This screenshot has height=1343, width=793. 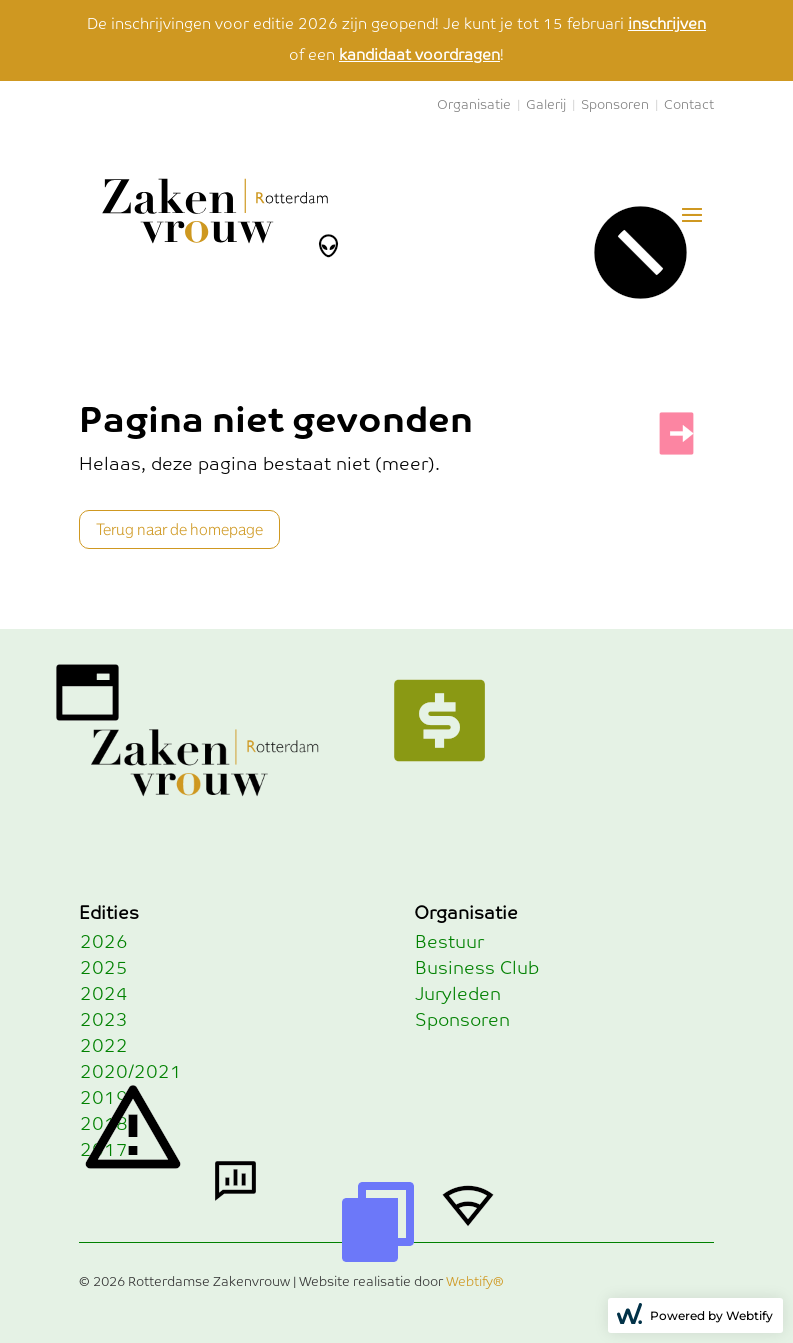 What do you see at coordinates (439, 720) in the screenshot?
I see `access financial or payment settings` at bounding box center [439, 720].